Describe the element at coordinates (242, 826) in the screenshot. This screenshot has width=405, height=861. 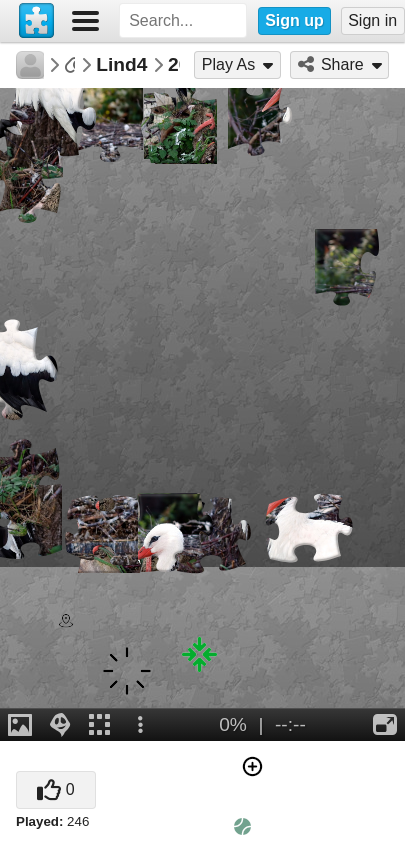
I see `access tennis or racquet sports features` at that location.